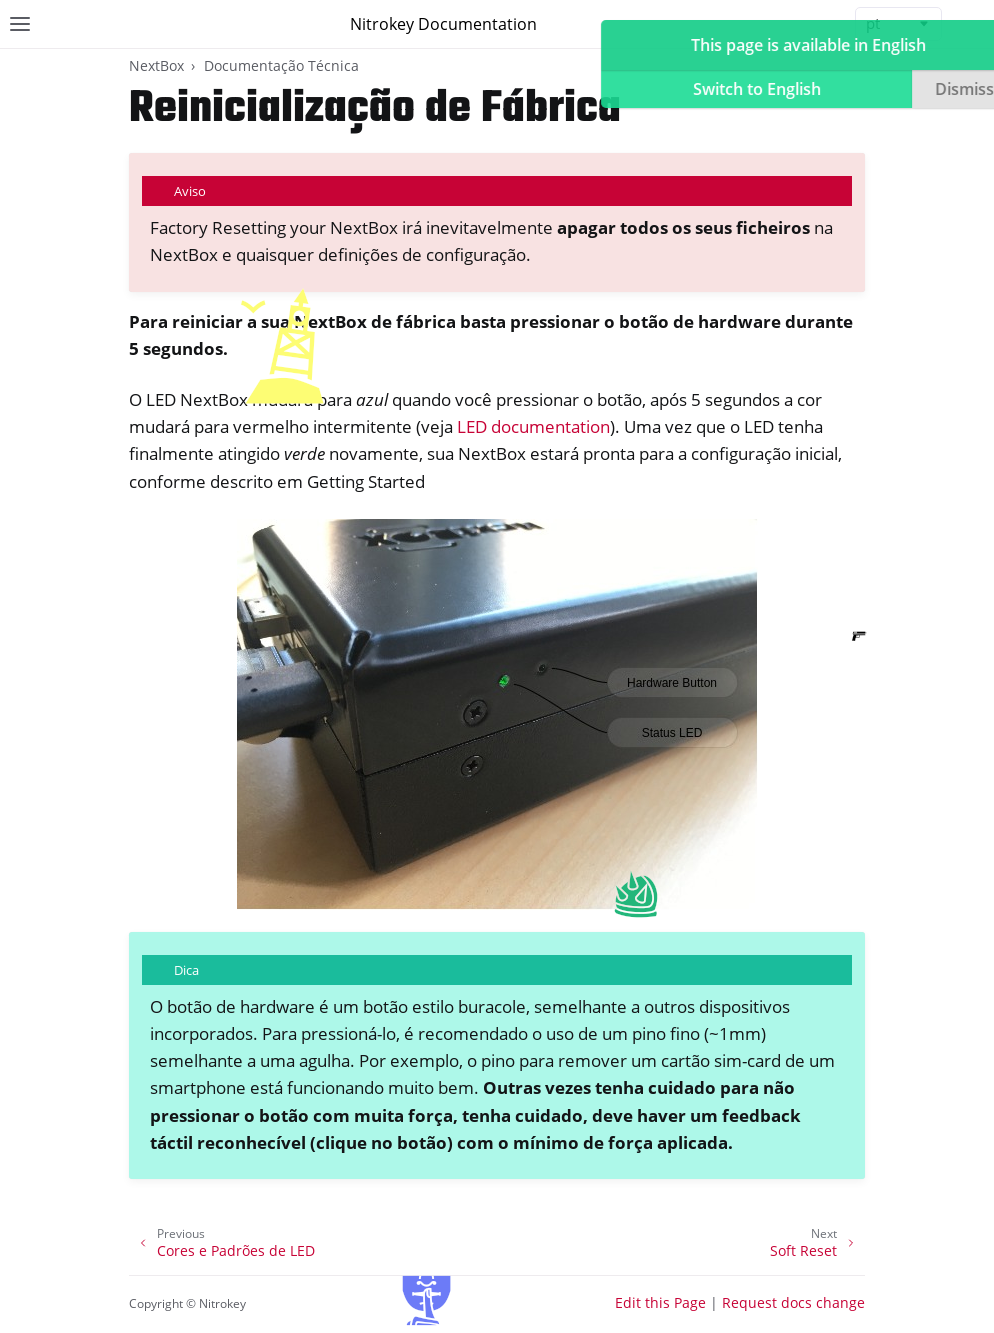 The height and width of the screenshot is (1333, 994). I want to click on access weapons or firearms in a game inventory, so click(859, 636).